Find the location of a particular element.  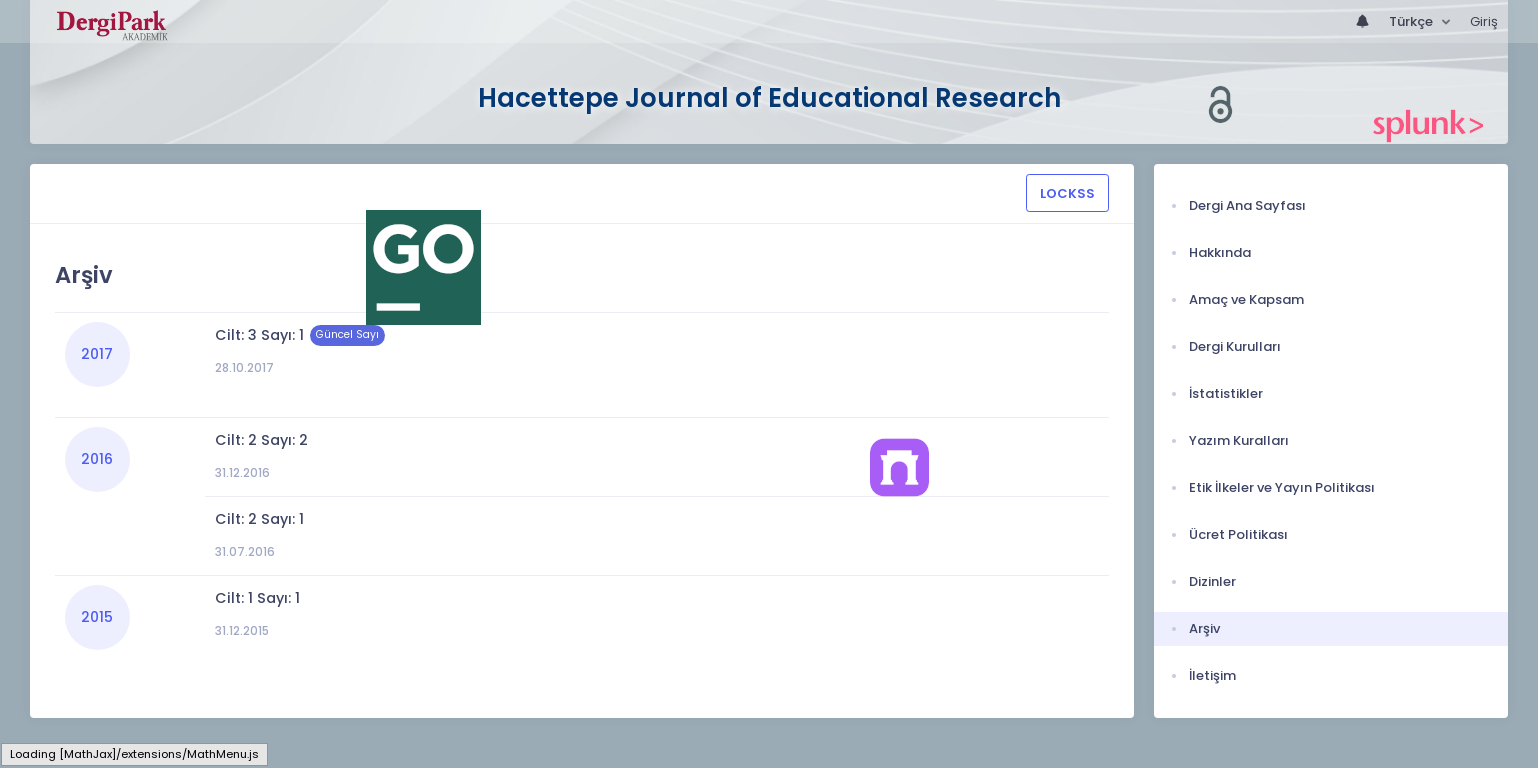

splunk logo - access data analytics and monitoring platform is located at coordinates (1428, 126).